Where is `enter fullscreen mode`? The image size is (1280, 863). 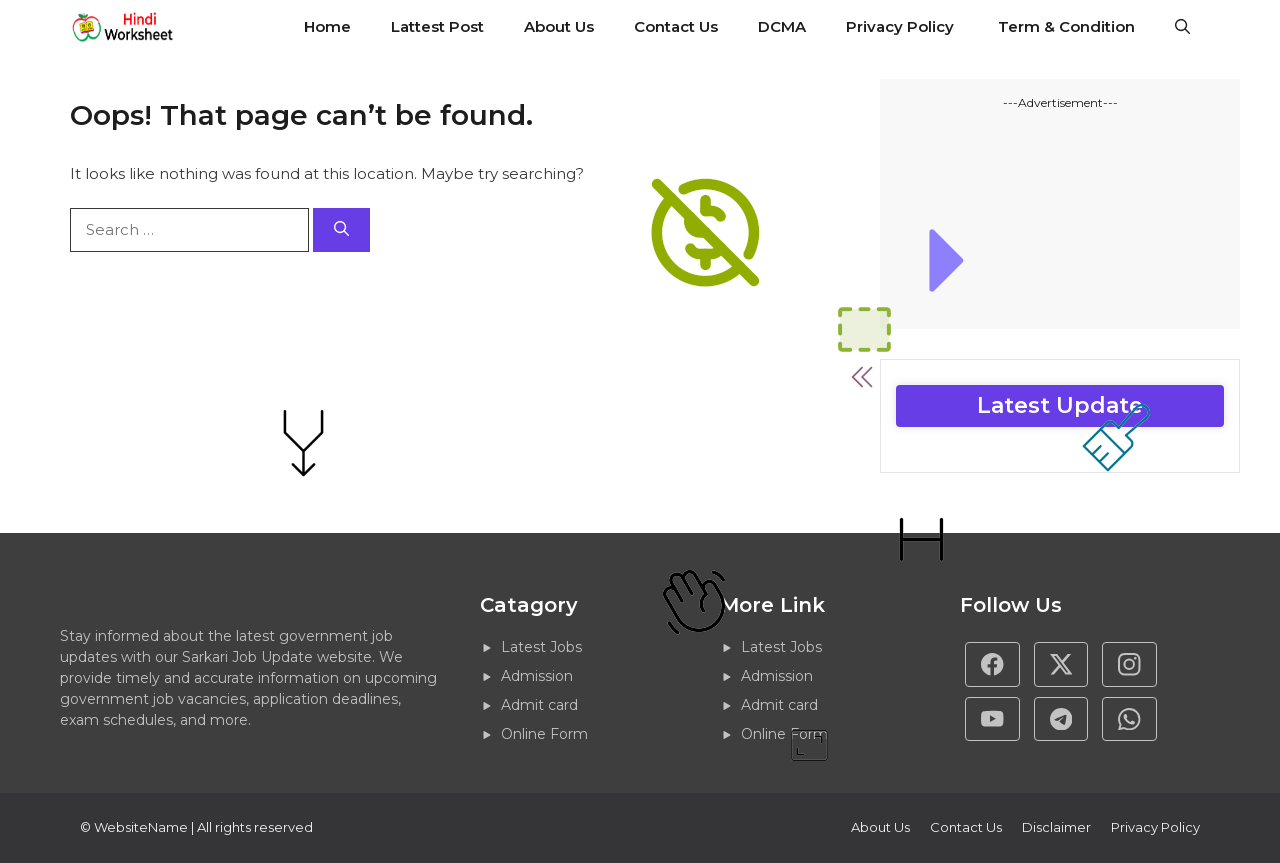
enter fullscreen mode is located at coordinates (809, 745).